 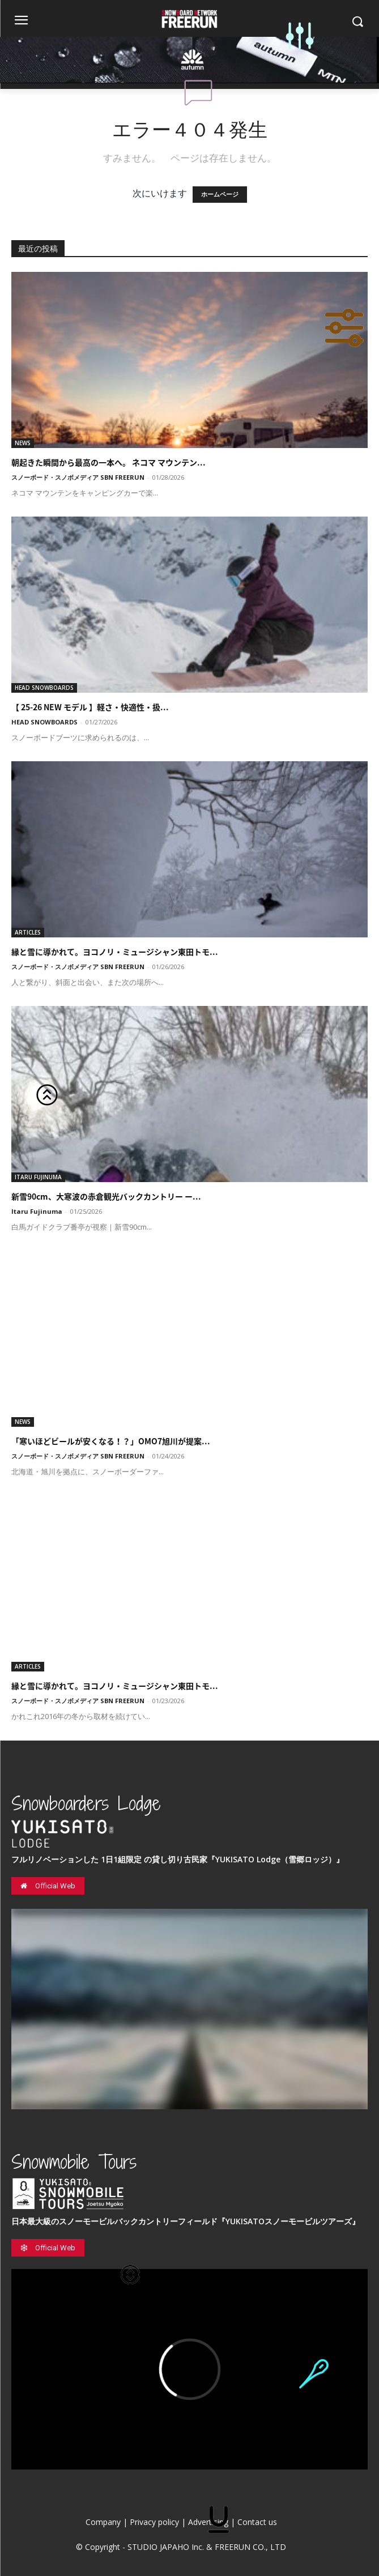 I want to click on adjust settings or preferences, so click(x=300, y=36).